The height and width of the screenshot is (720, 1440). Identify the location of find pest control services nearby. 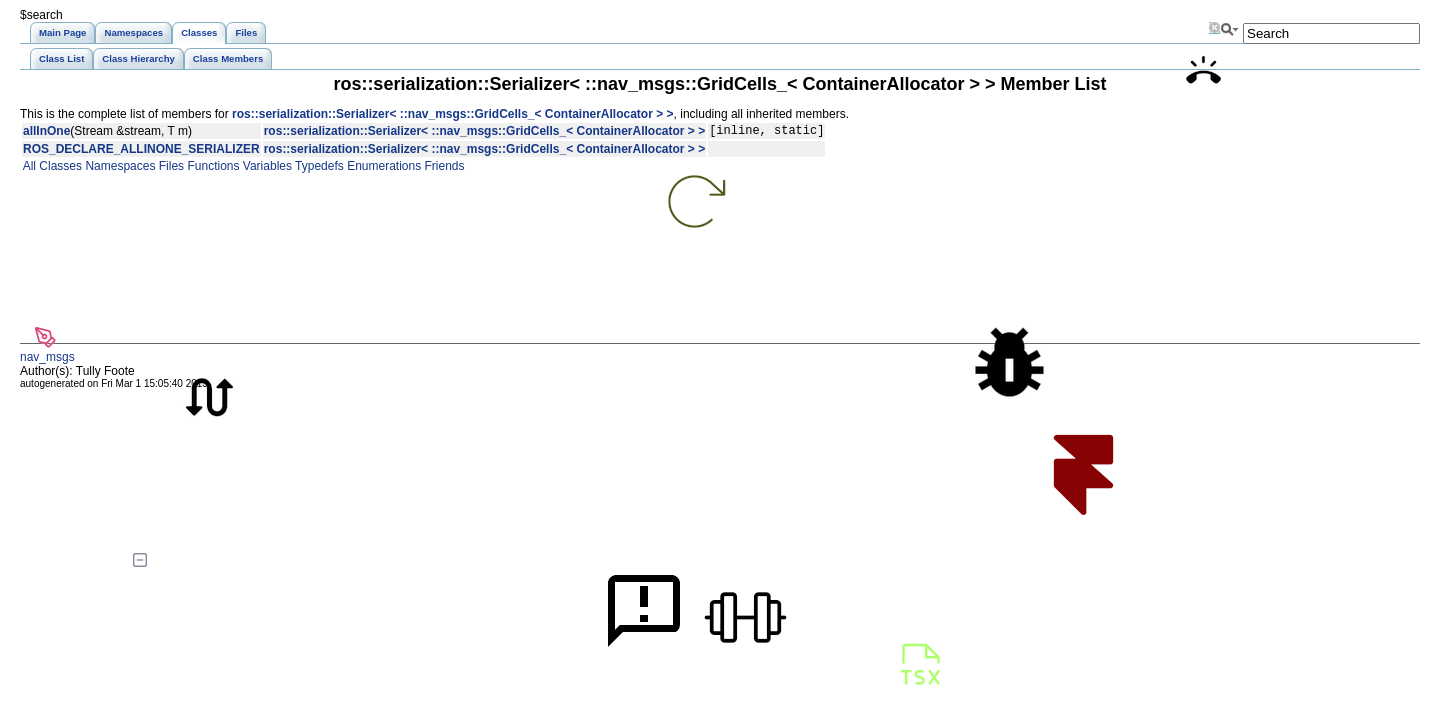
(1009, 362).